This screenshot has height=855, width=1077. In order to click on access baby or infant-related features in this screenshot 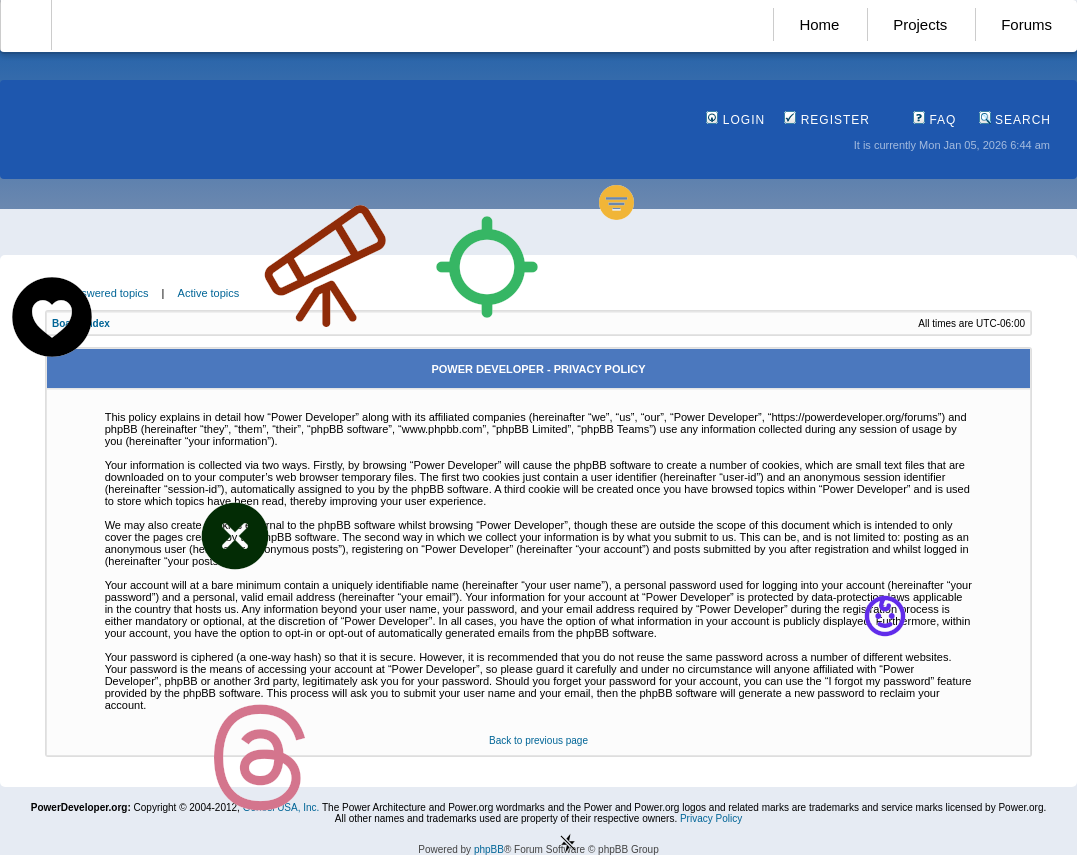, I will do `click(885, 616)`.